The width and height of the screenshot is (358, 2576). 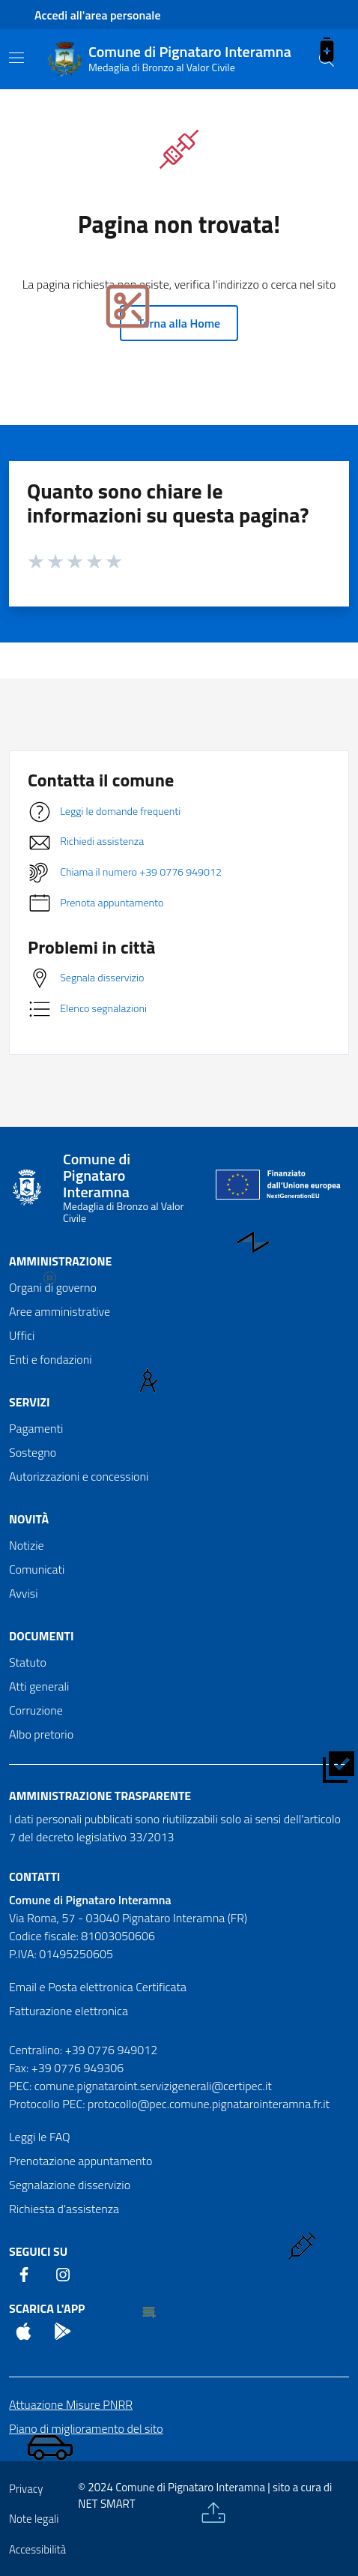 I want to click on add or extend battery life, so click(x=327, y=49).